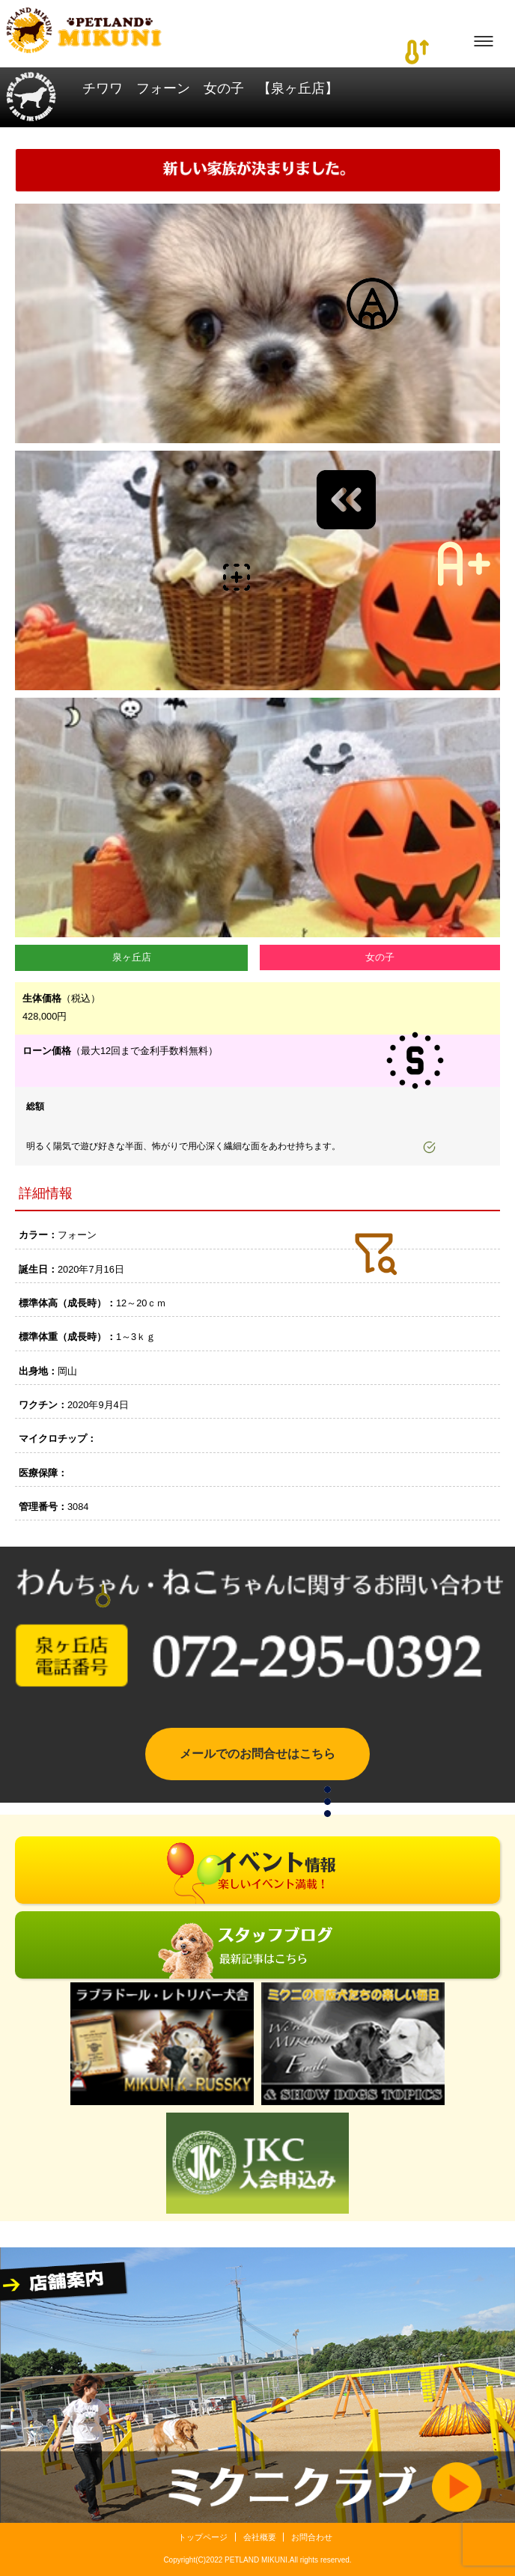  What do you see at coordinates (327, 1801) in the screenshot?
I see `open more options menu` at bounding box center [327, 1801].